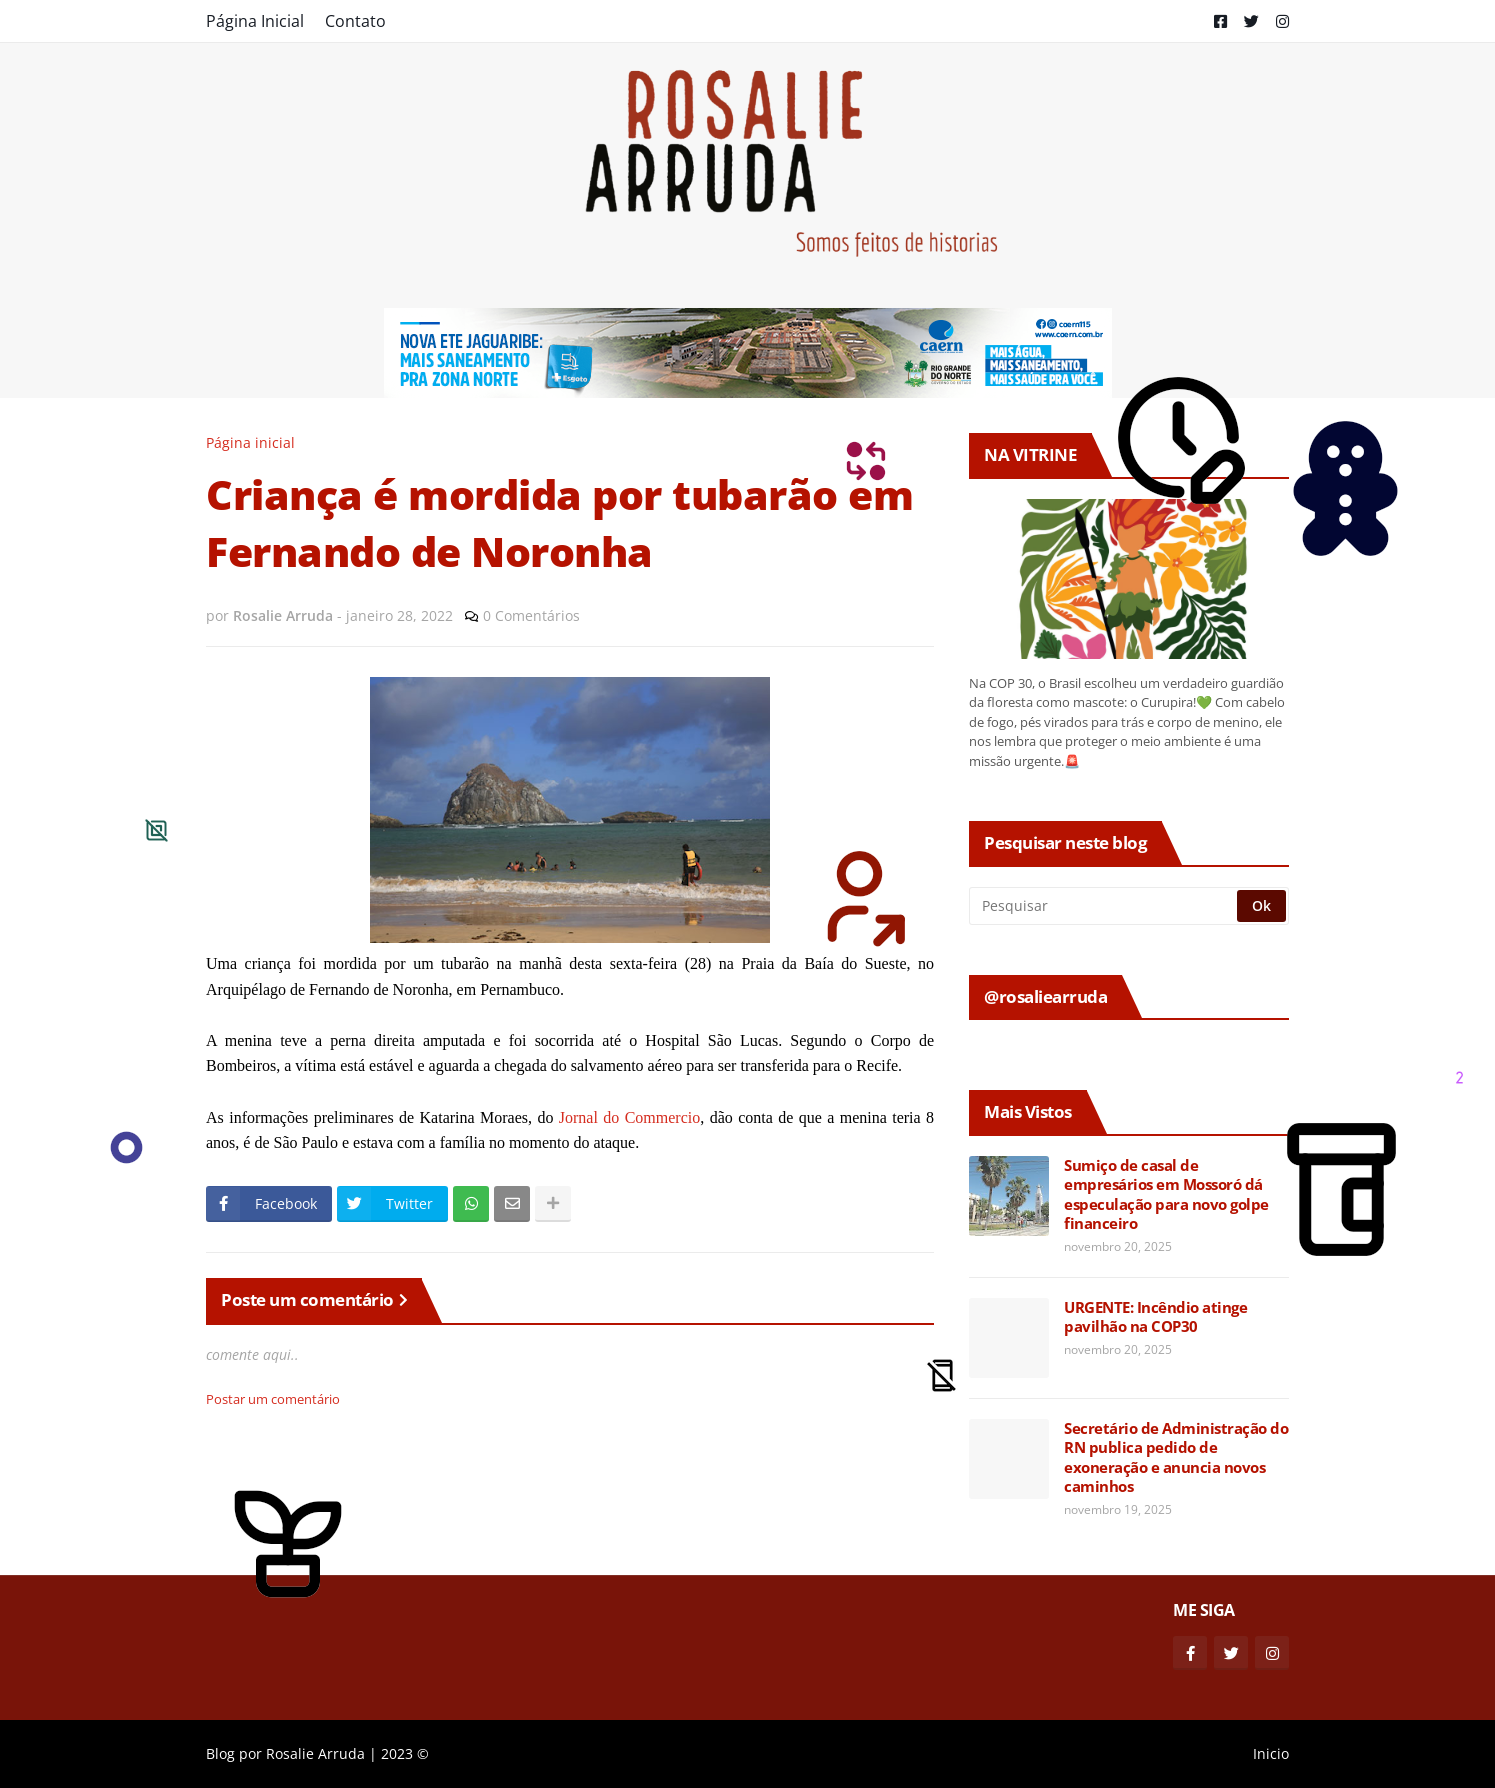 This screenshot has height=1788, width=1495. I want to click on view medication information, so click(1341, 1189).